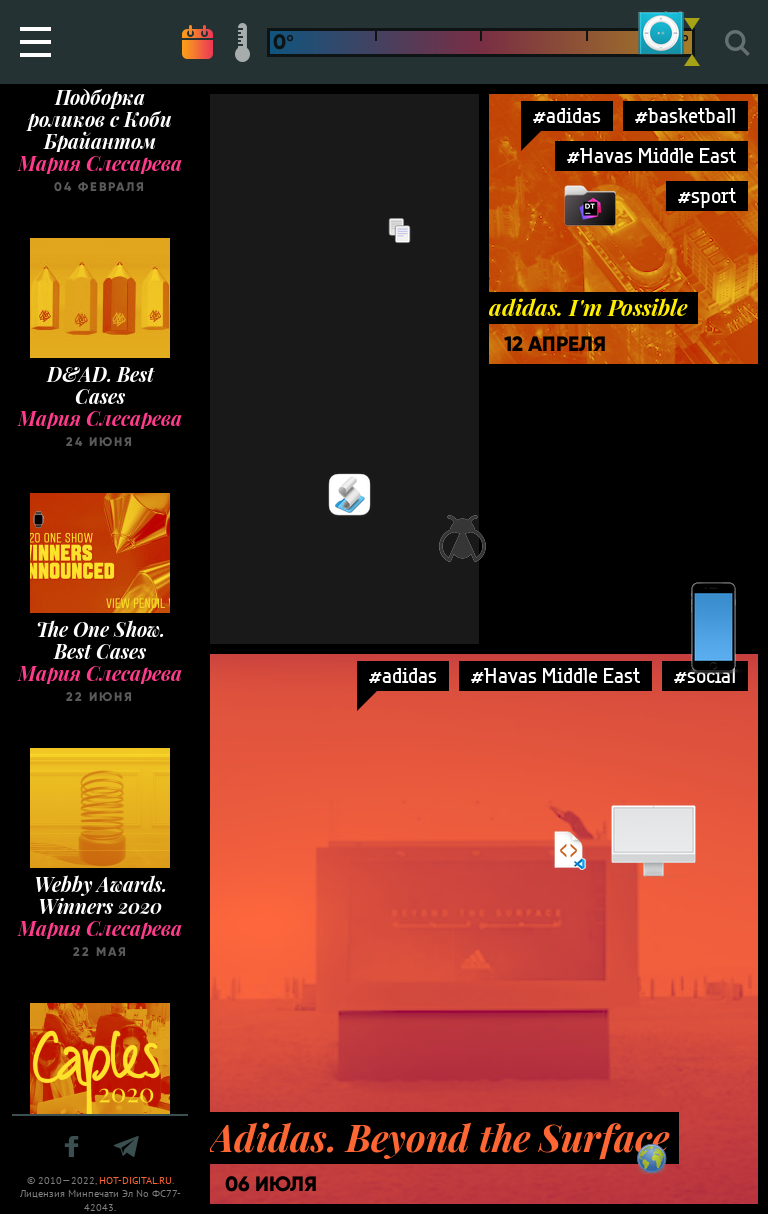  Describe the element at coordinates (652, 1159) in the screenshot. I see `indicates web or internet content` at that location.